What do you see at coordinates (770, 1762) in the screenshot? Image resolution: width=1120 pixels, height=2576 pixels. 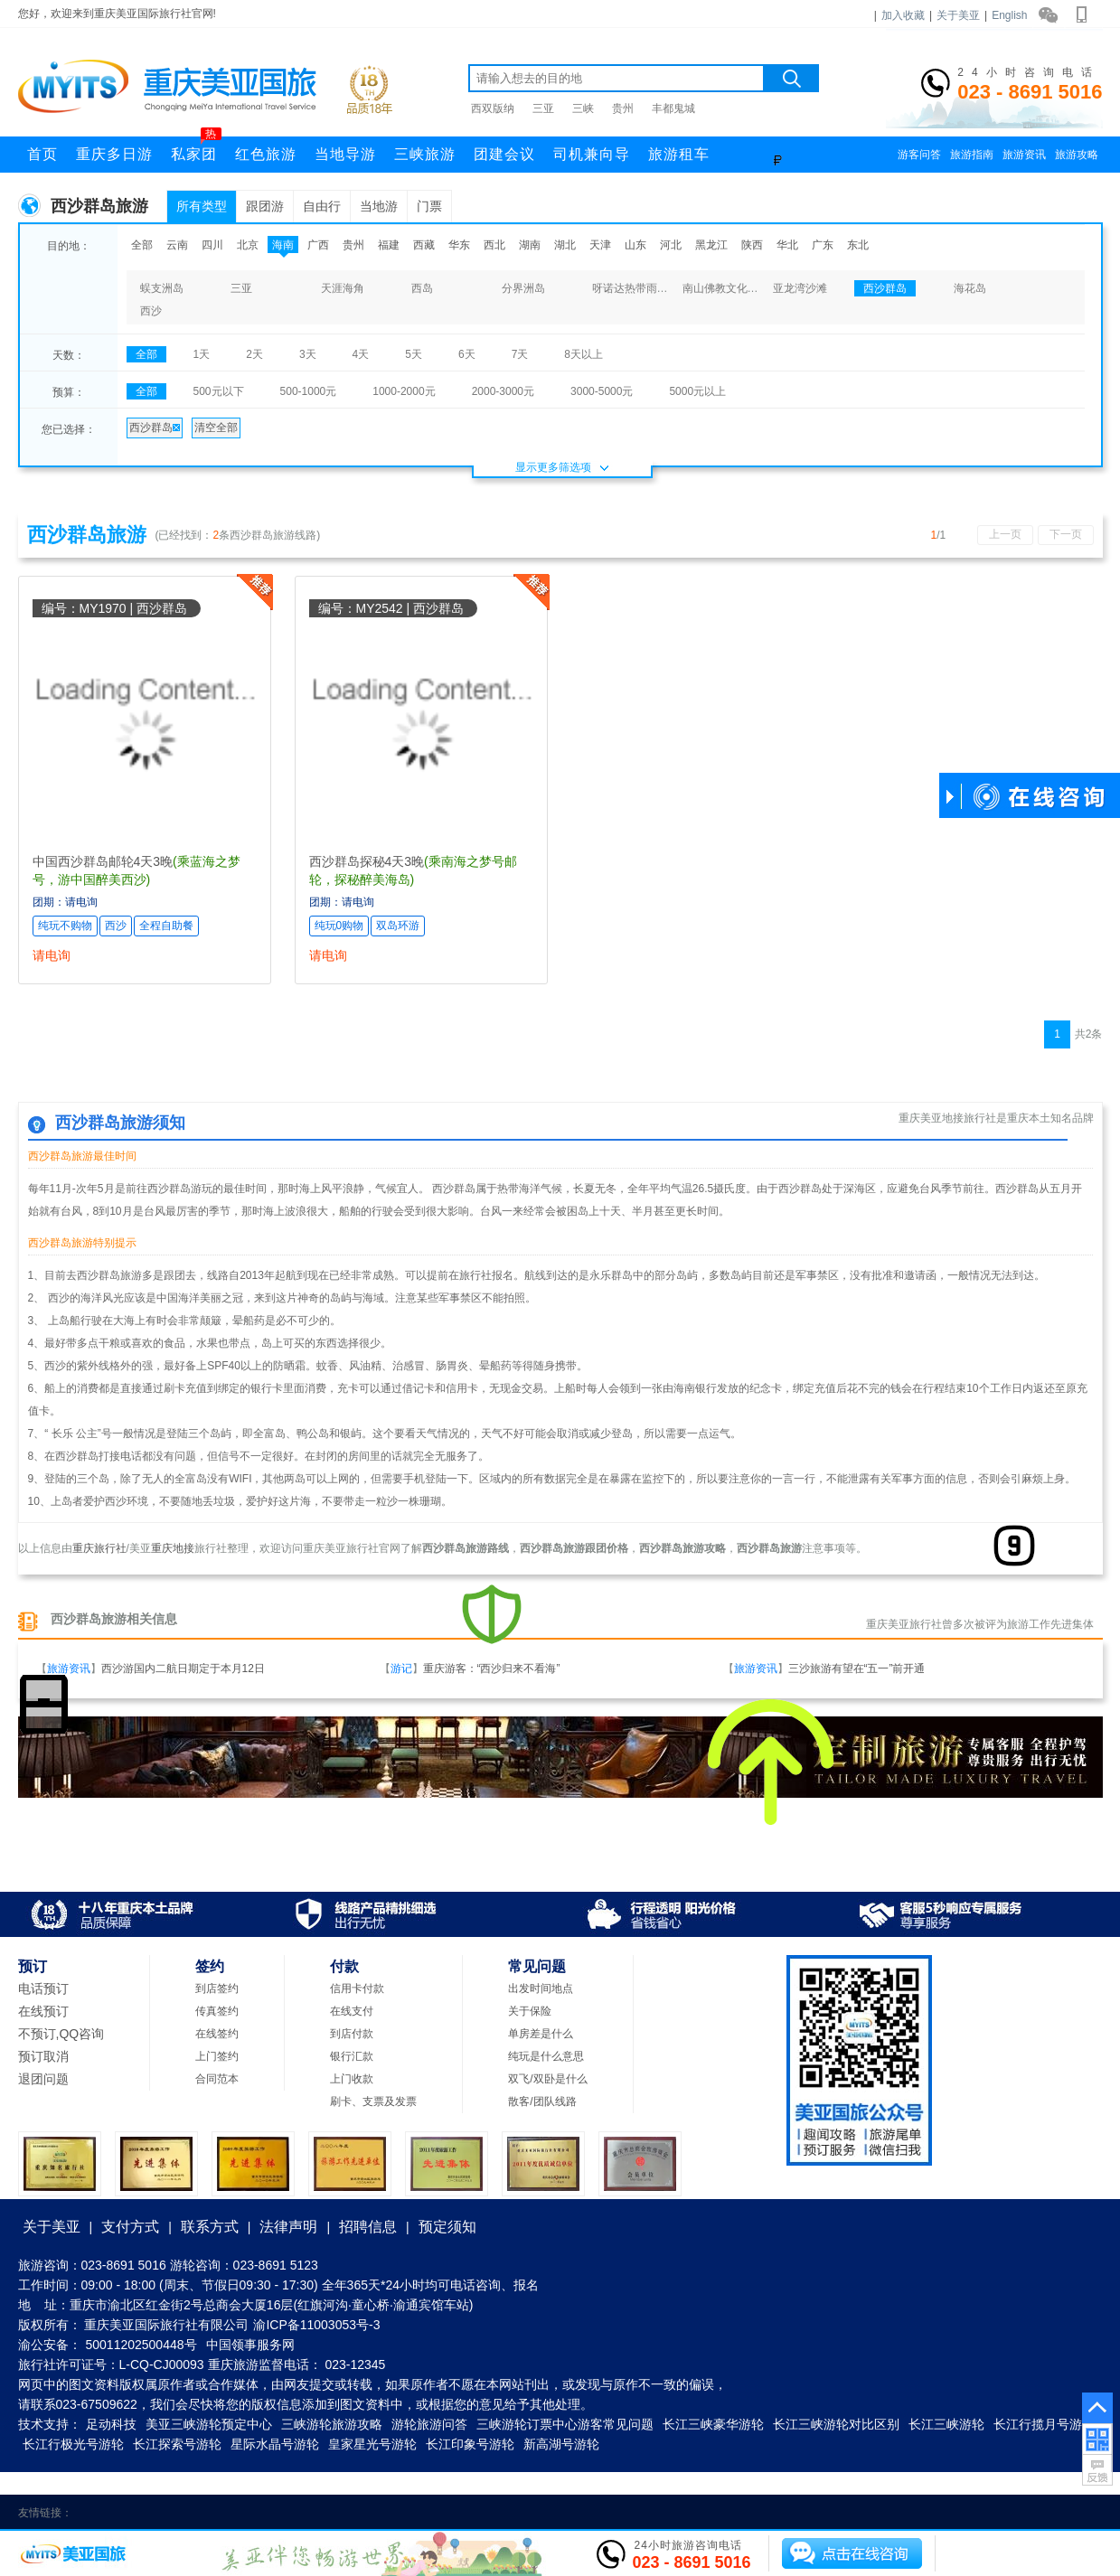 I see `upload to cloud storage` at bounding box center [770, 1762].